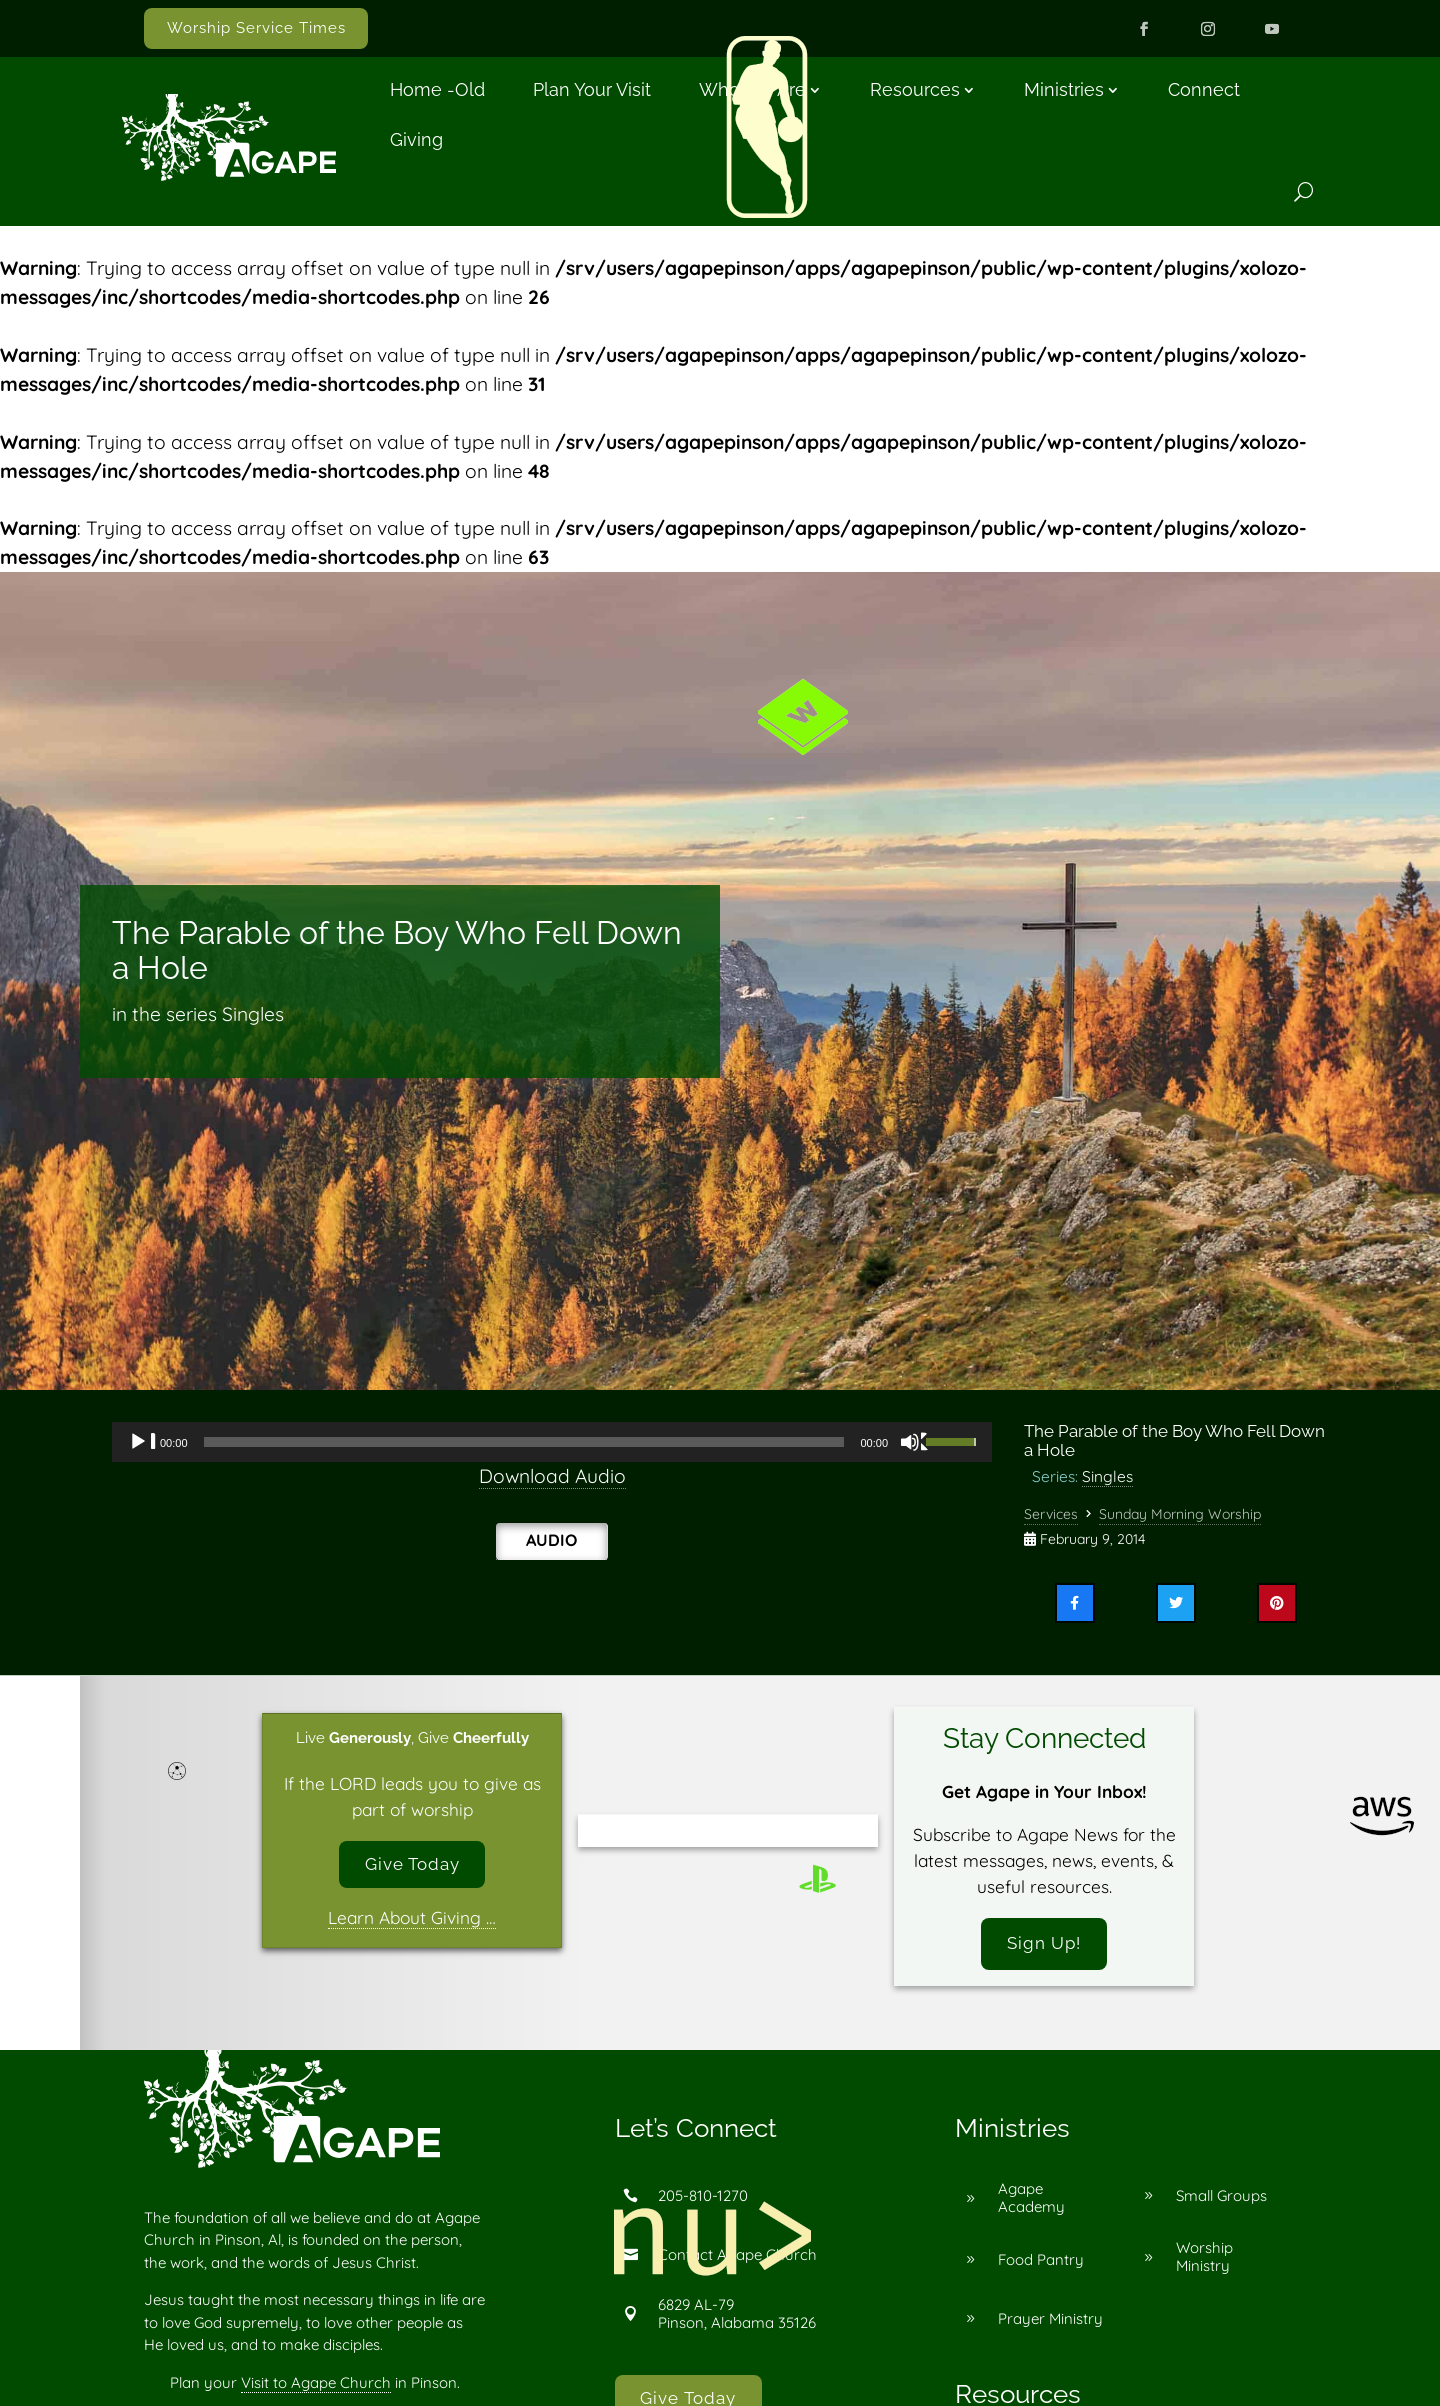 The width and height of the screenshot is (1440, 2406). What do you see at coordinates (818, 1878) in the screenshot?
I see `open PlayStation app or services` at bounding box center [818, 1878].